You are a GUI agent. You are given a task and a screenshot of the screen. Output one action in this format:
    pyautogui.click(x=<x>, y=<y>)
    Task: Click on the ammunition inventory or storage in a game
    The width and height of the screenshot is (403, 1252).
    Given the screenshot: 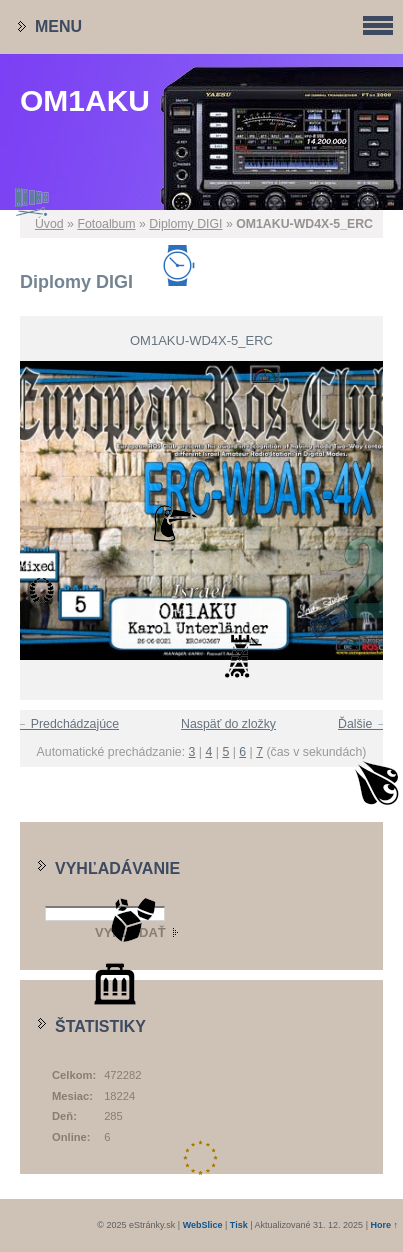 What is the action you would take?
    pyautogui.click(x=115, y=984)
    